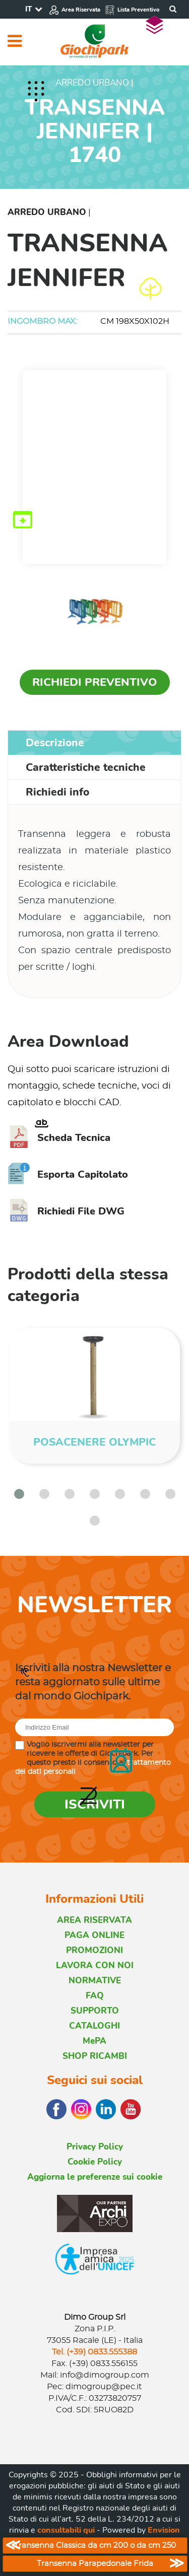 Image resolution: width=189 pixels, height=2576 pixels. Describe the element at coordinates (23, 520) in the screenshot. I see `open a new window` at that location.